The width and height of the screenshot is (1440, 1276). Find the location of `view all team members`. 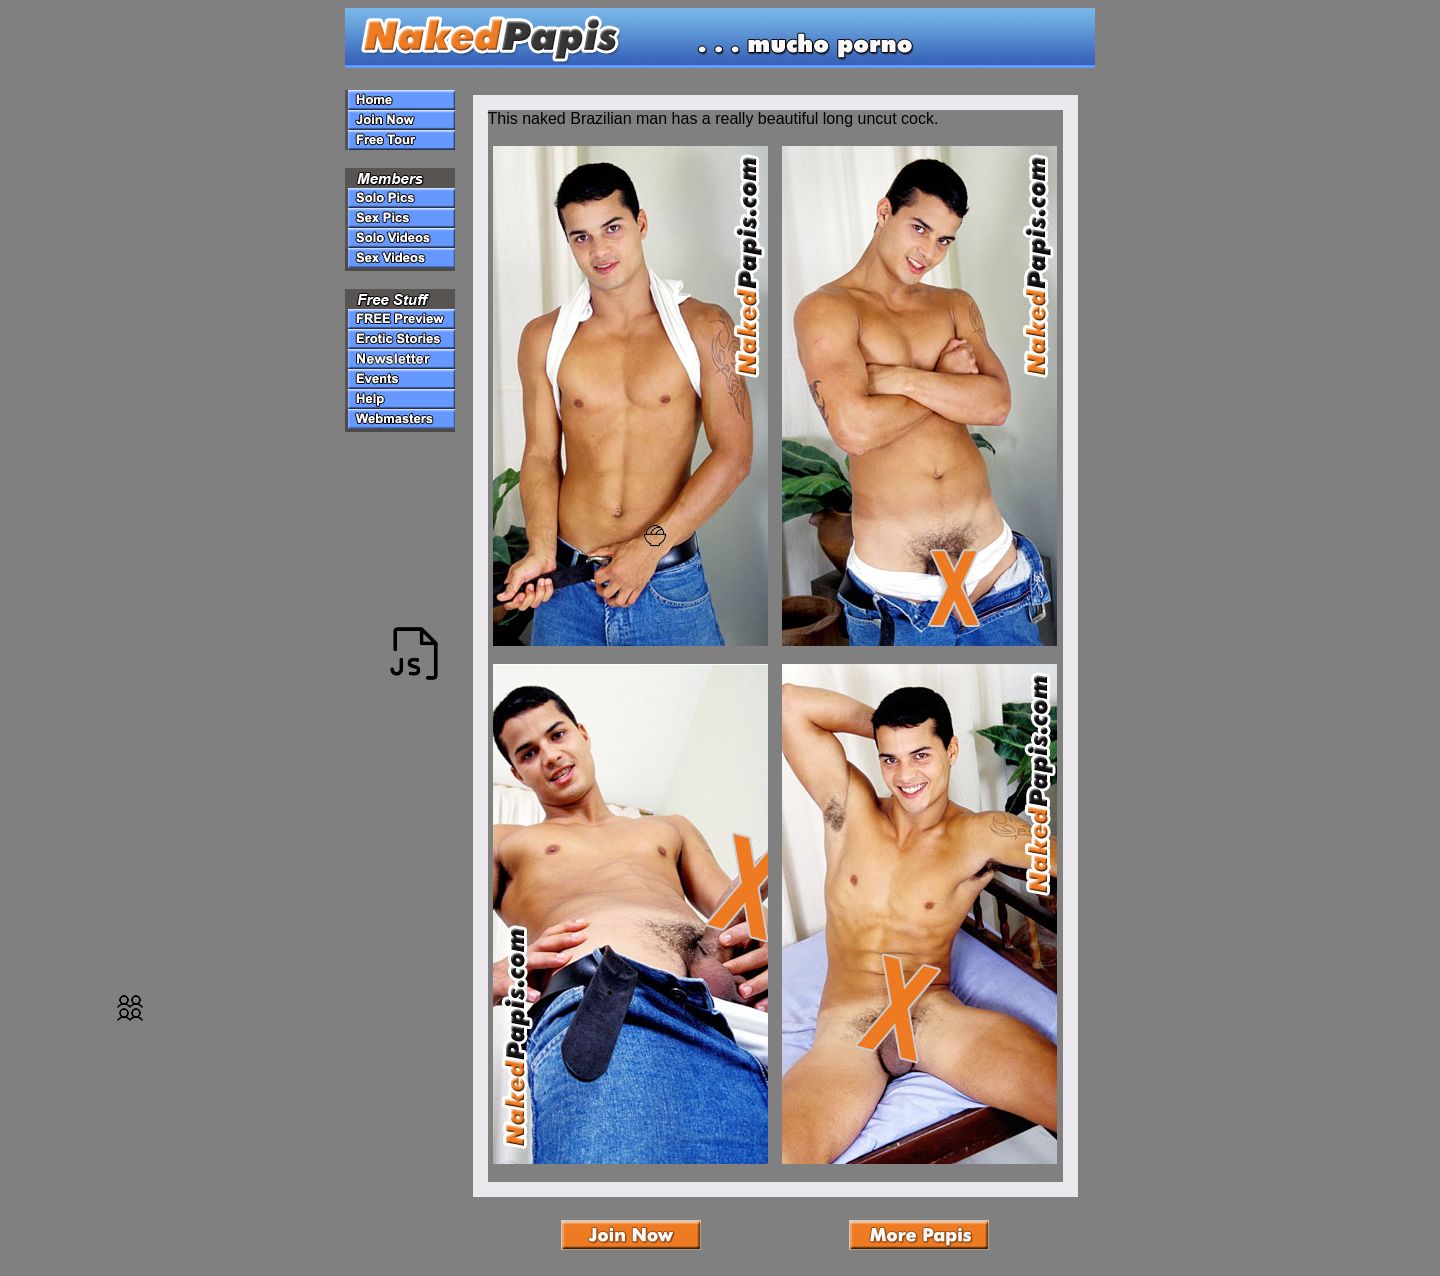

view all team members is located at coordinates (130, 1008).